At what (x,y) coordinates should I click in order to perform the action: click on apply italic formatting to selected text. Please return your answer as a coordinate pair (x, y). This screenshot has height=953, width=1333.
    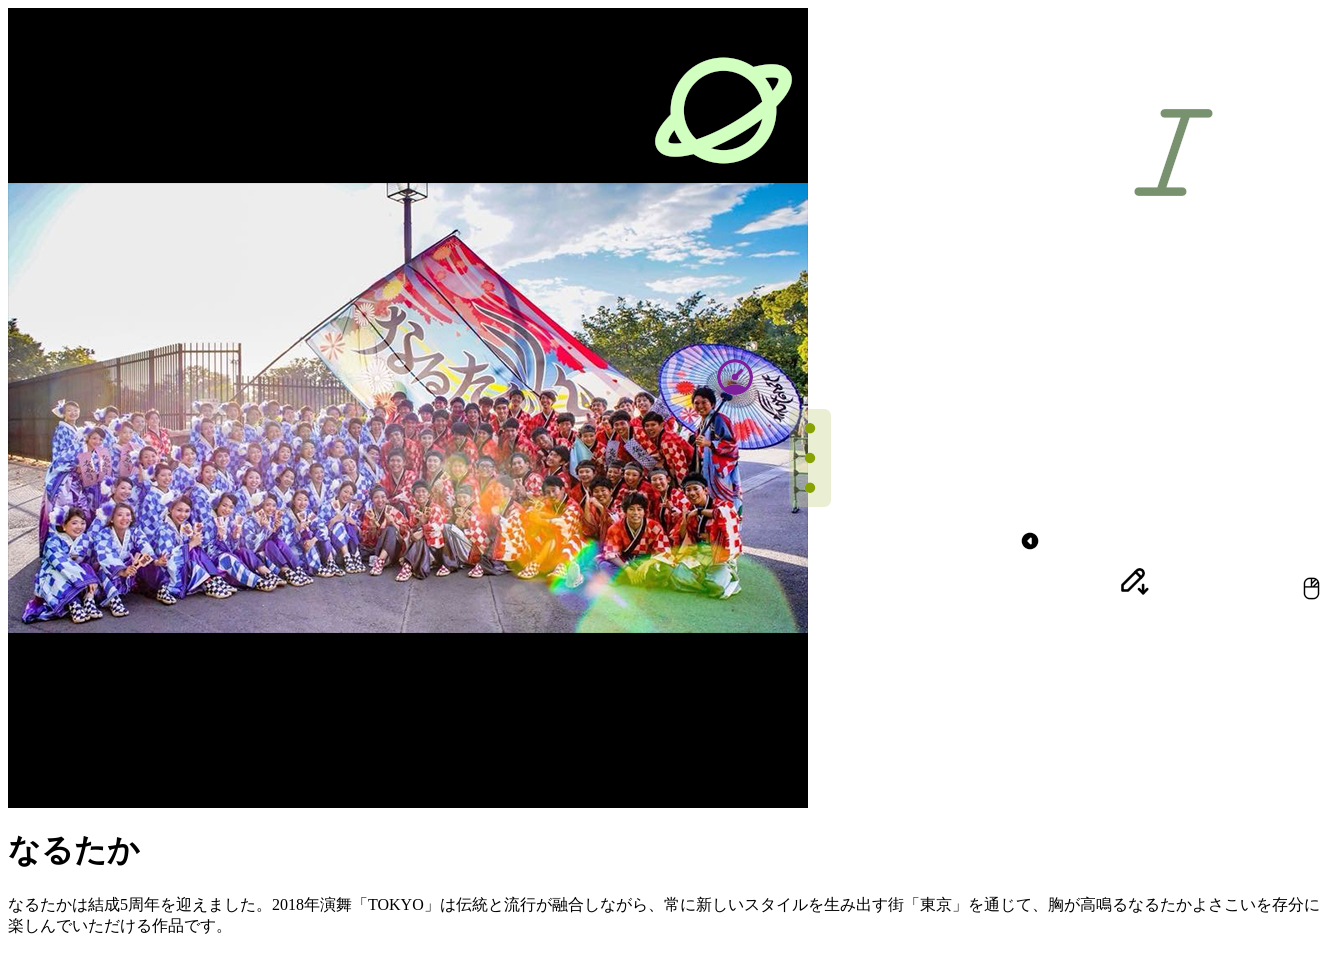
    Looking at the image, I should click on (1173, 152).